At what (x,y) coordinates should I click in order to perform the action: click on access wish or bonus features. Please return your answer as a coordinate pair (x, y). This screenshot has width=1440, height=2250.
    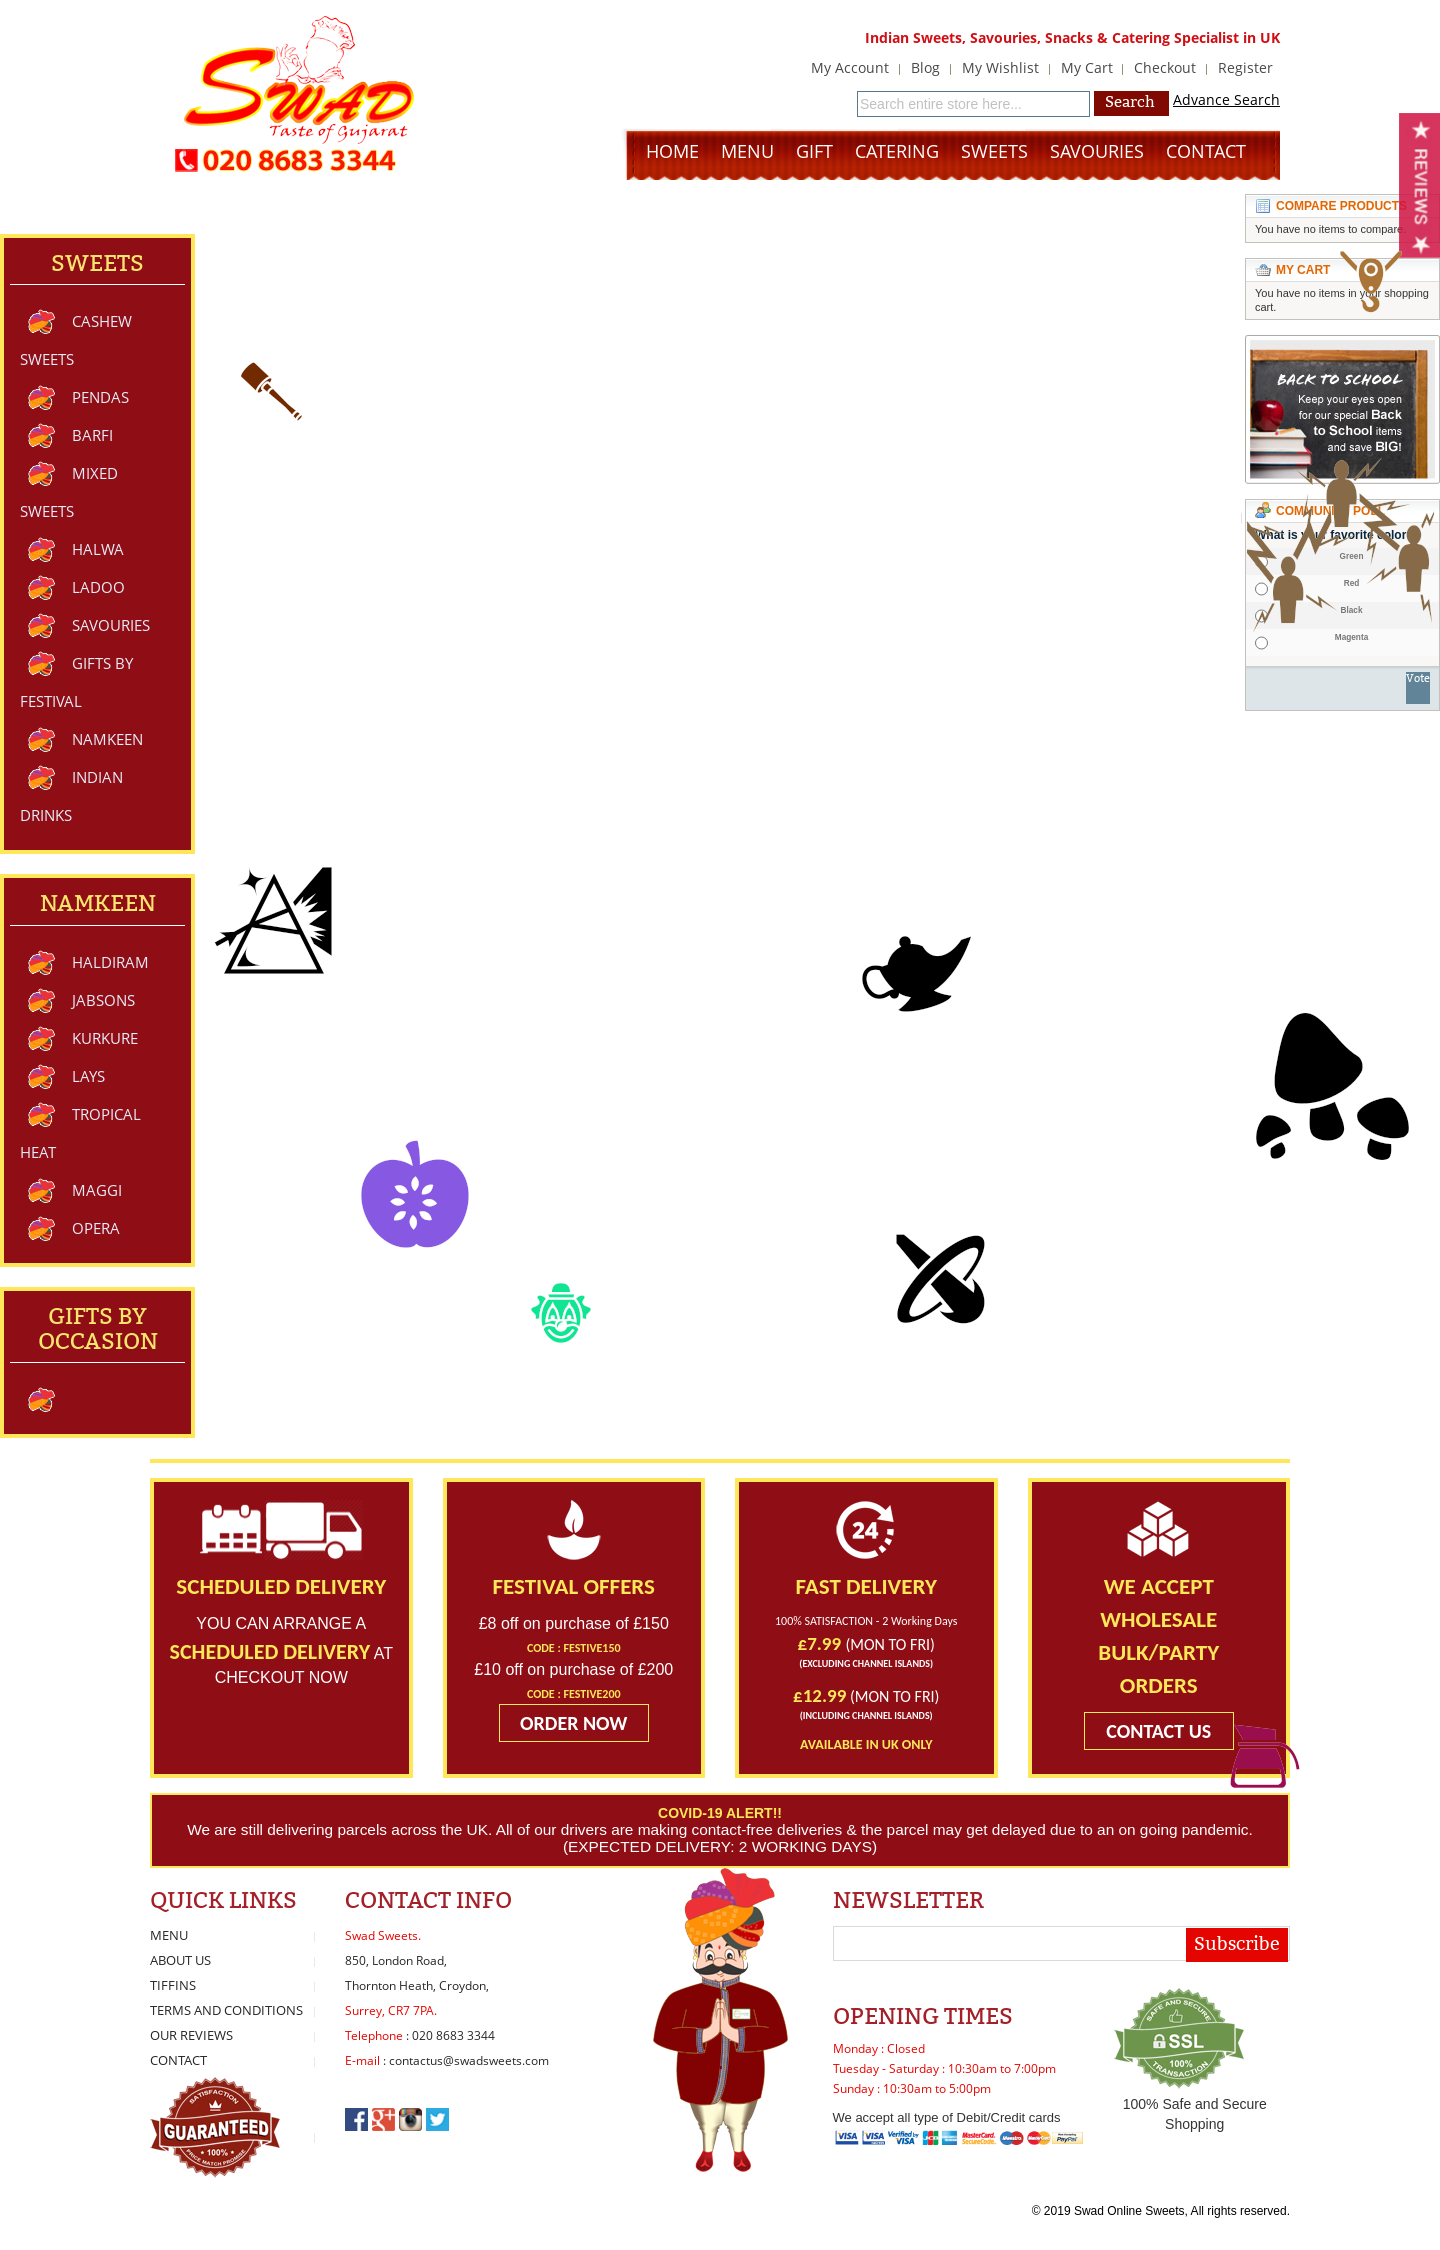
    Looking at the image, I should click on (917, 975).